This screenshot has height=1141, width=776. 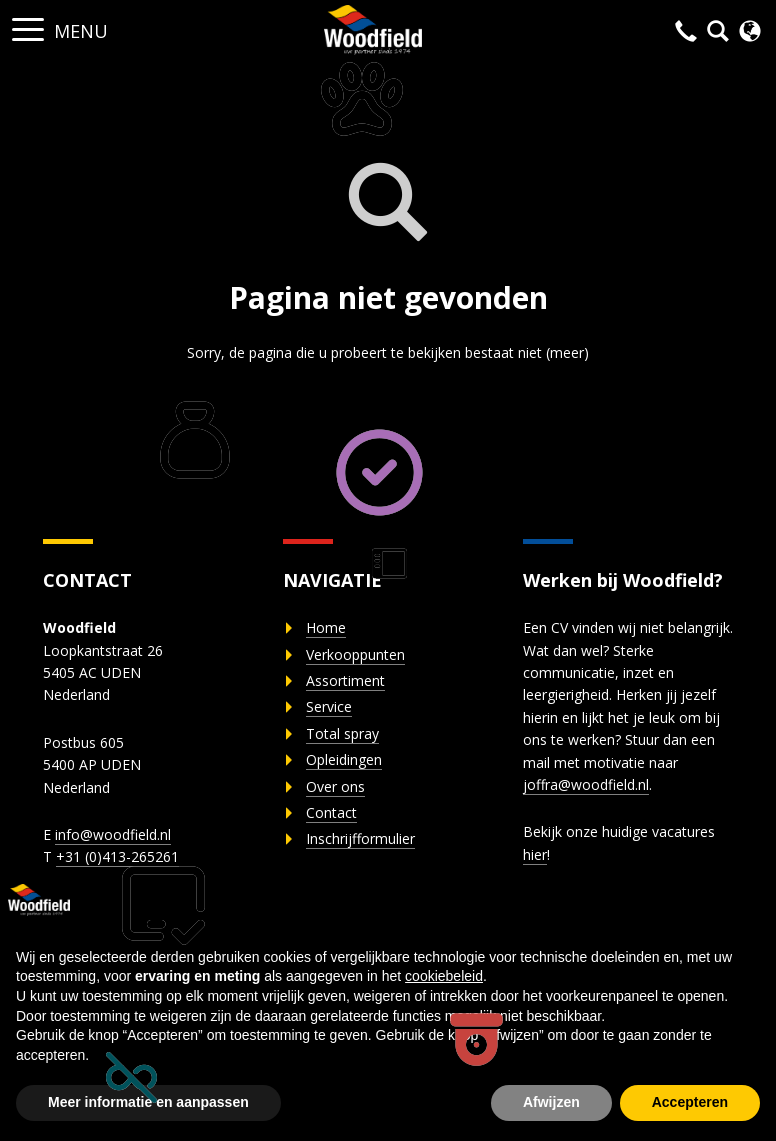 I want to click on indicates a completed or successful action, so click(x=379, y=472).